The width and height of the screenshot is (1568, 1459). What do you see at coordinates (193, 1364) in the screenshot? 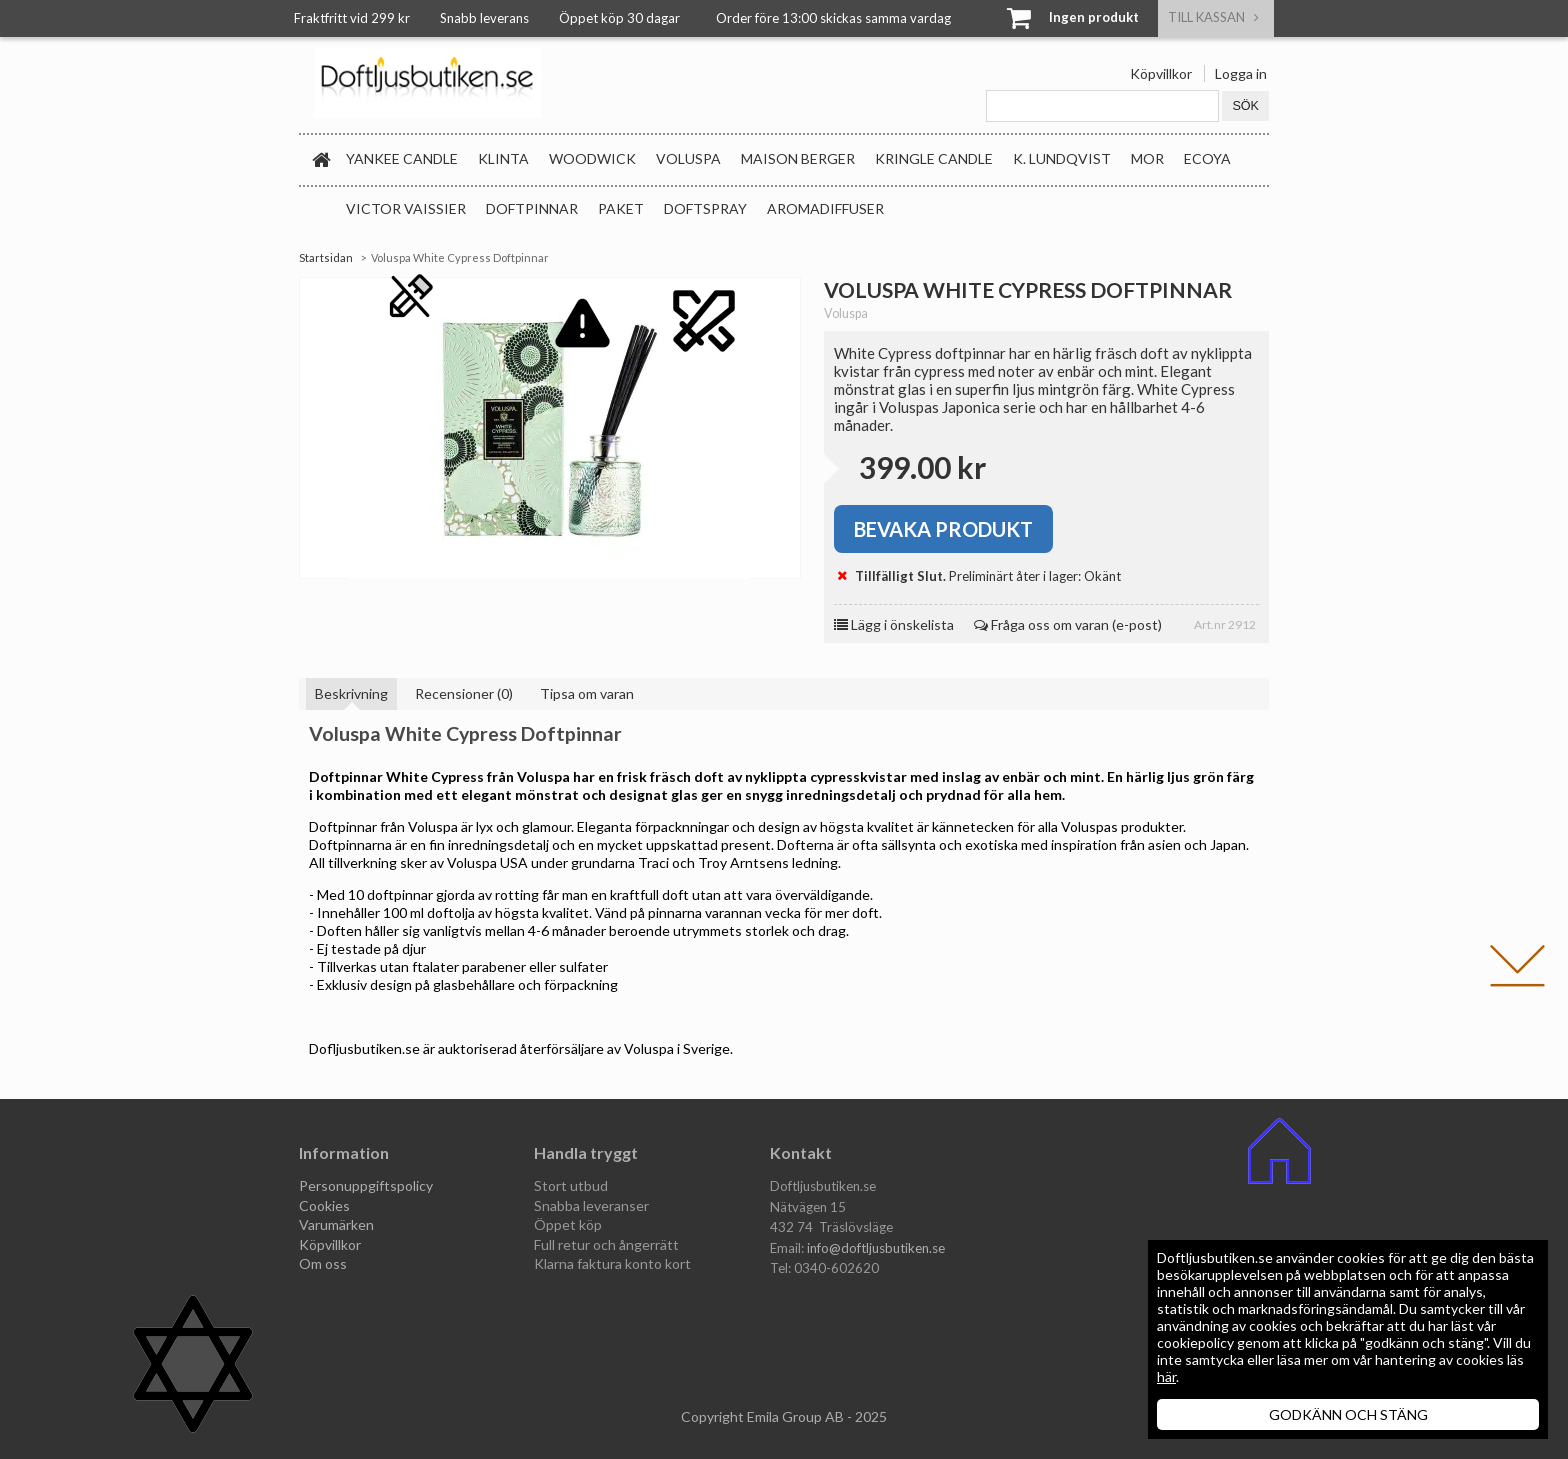
I see `indicates jewish or hebrew-related content` at bounding box center [193, 1364].